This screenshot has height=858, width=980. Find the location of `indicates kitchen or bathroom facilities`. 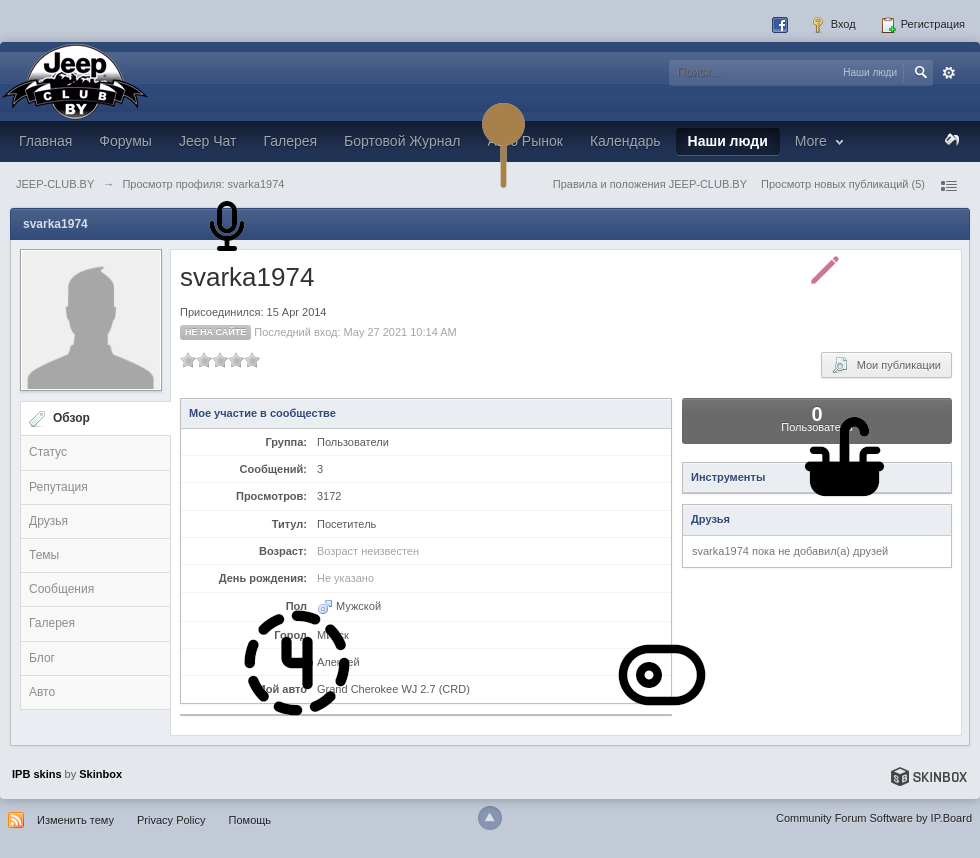

indicates kitchen or bathroom facilities is located at coordinates (844, 456).